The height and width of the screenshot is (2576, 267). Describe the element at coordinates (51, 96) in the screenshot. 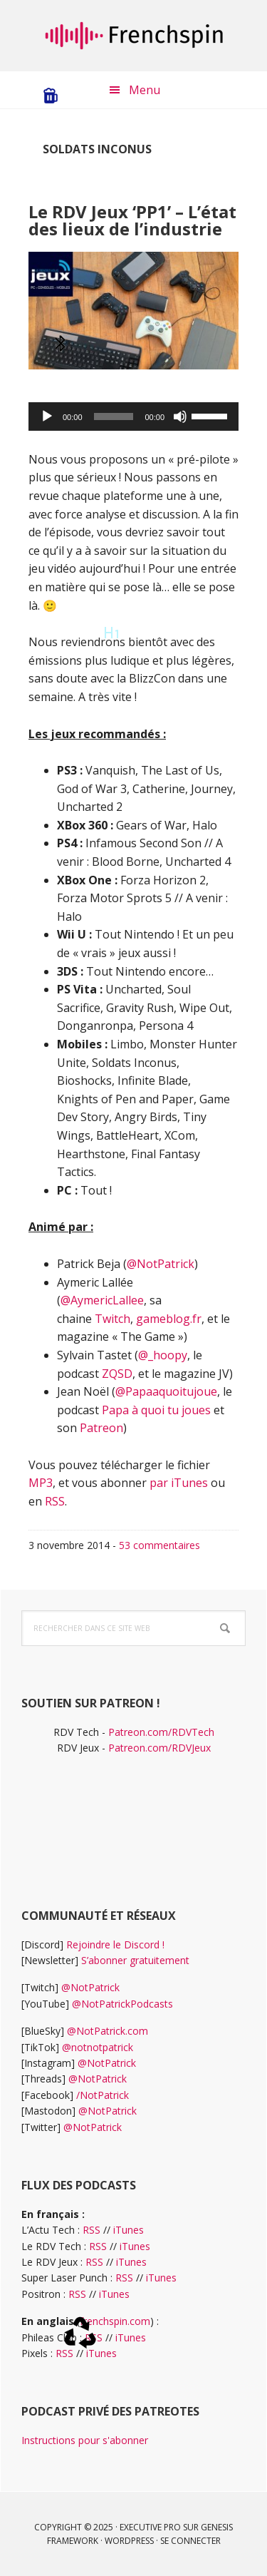

I see `browse nearby bars or breweries` at that location.